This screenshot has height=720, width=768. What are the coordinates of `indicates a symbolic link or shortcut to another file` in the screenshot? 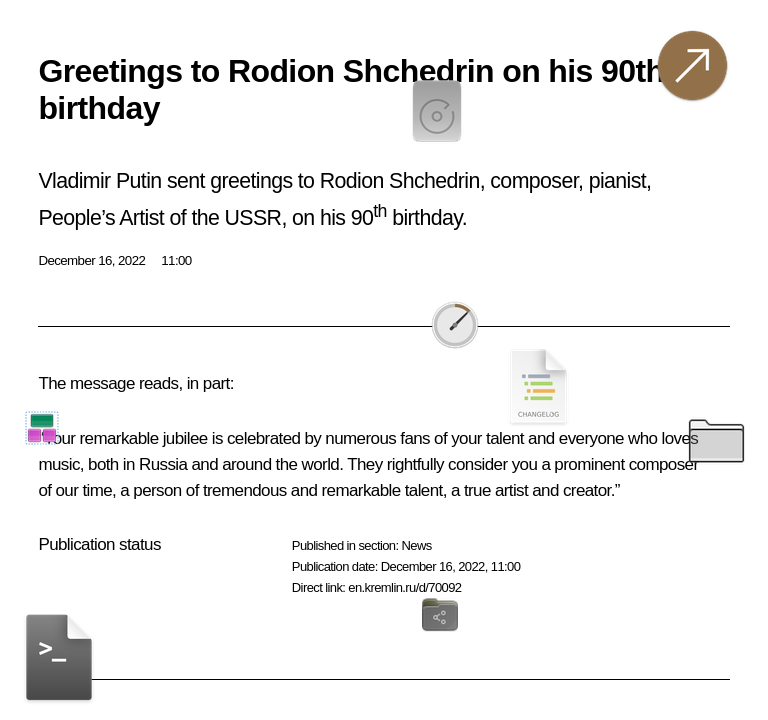 It's located at (692, 65).